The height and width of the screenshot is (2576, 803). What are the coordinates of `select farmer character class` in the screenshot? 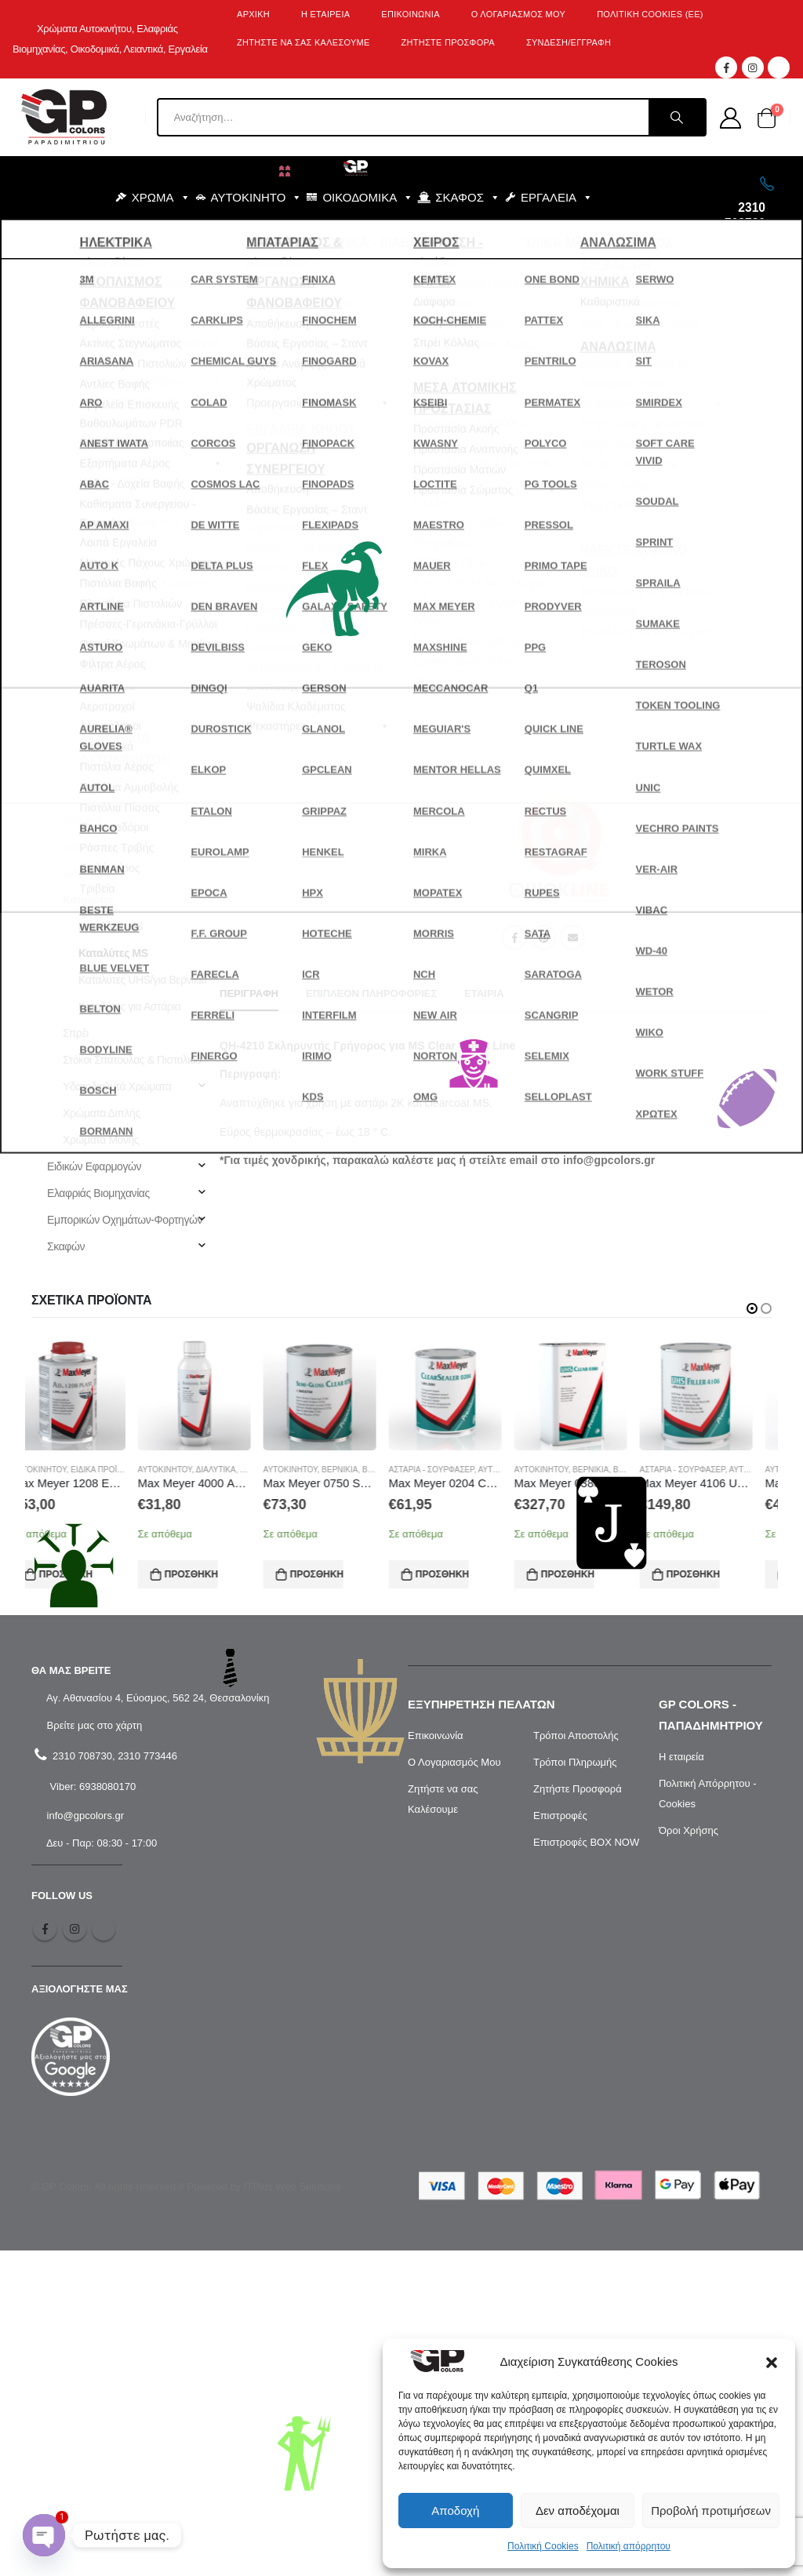 It's located at (301, 2453).